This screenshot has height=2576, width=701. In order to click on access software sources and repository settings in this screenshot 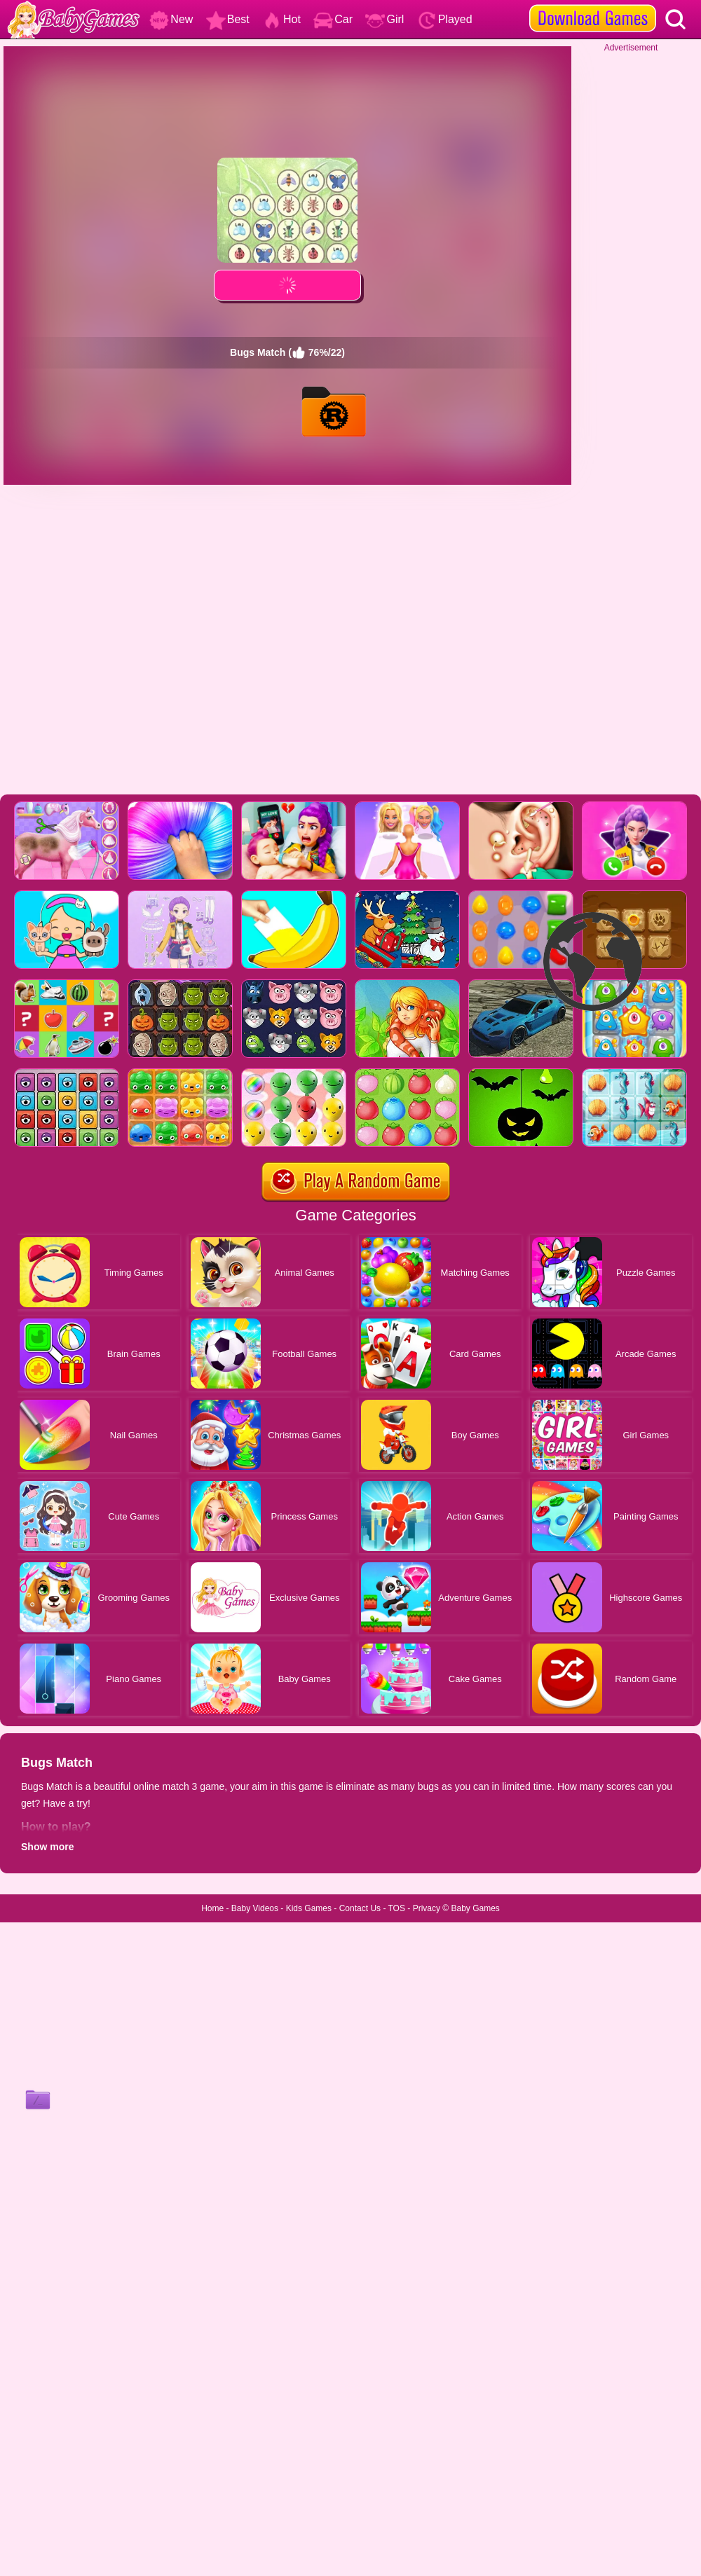, I will do `click(592, 961)`.